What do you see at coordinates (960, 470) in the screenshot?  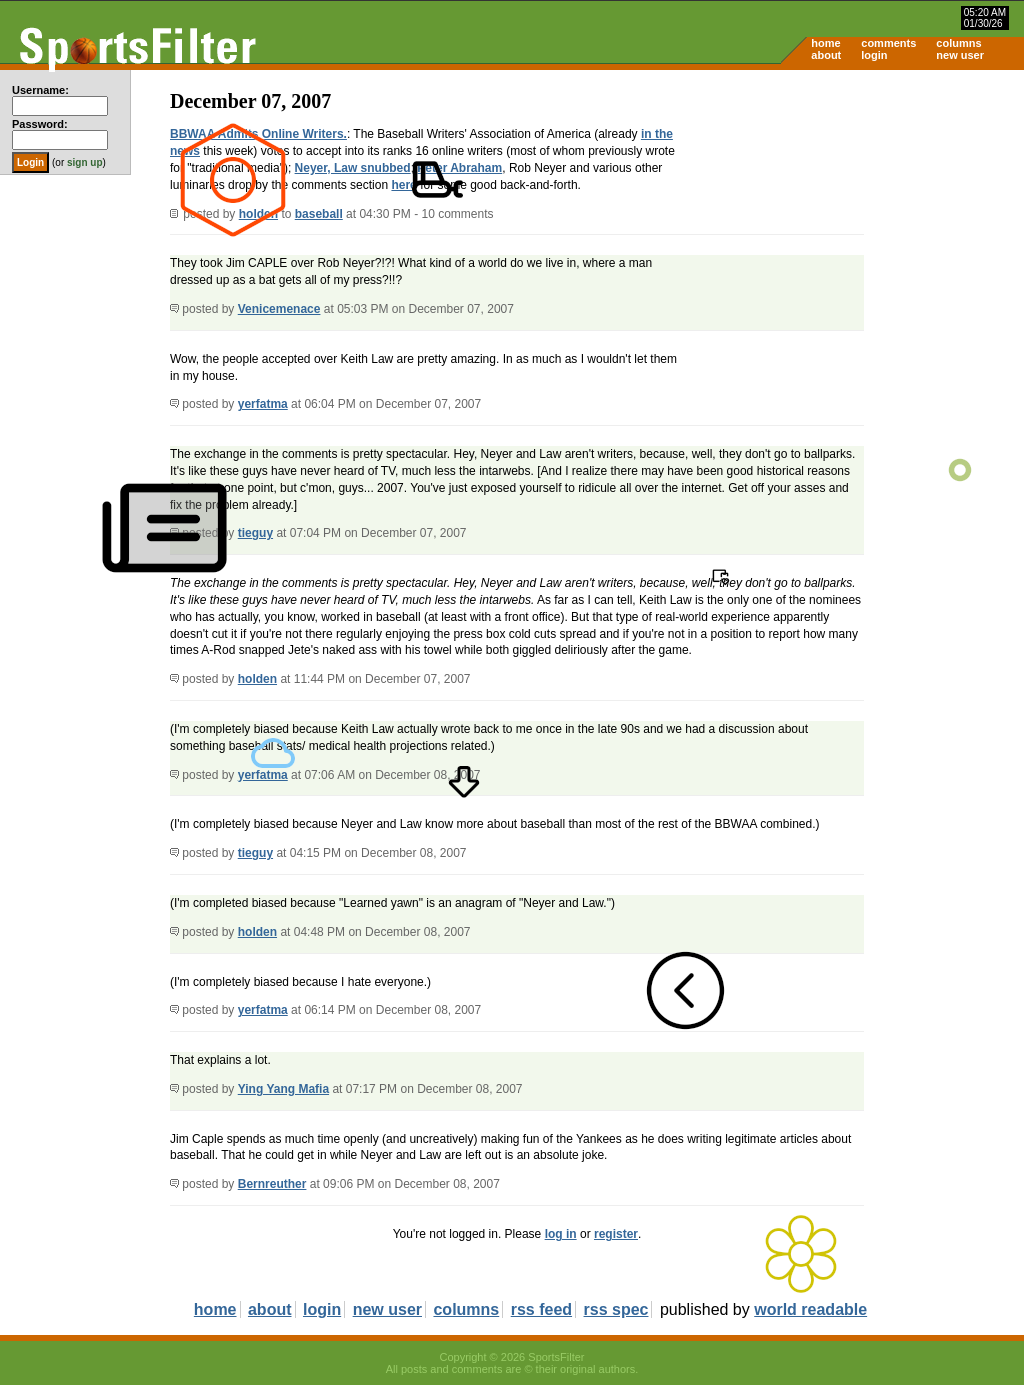 I see `unselected radio button option` at bounding box center [960, 470].